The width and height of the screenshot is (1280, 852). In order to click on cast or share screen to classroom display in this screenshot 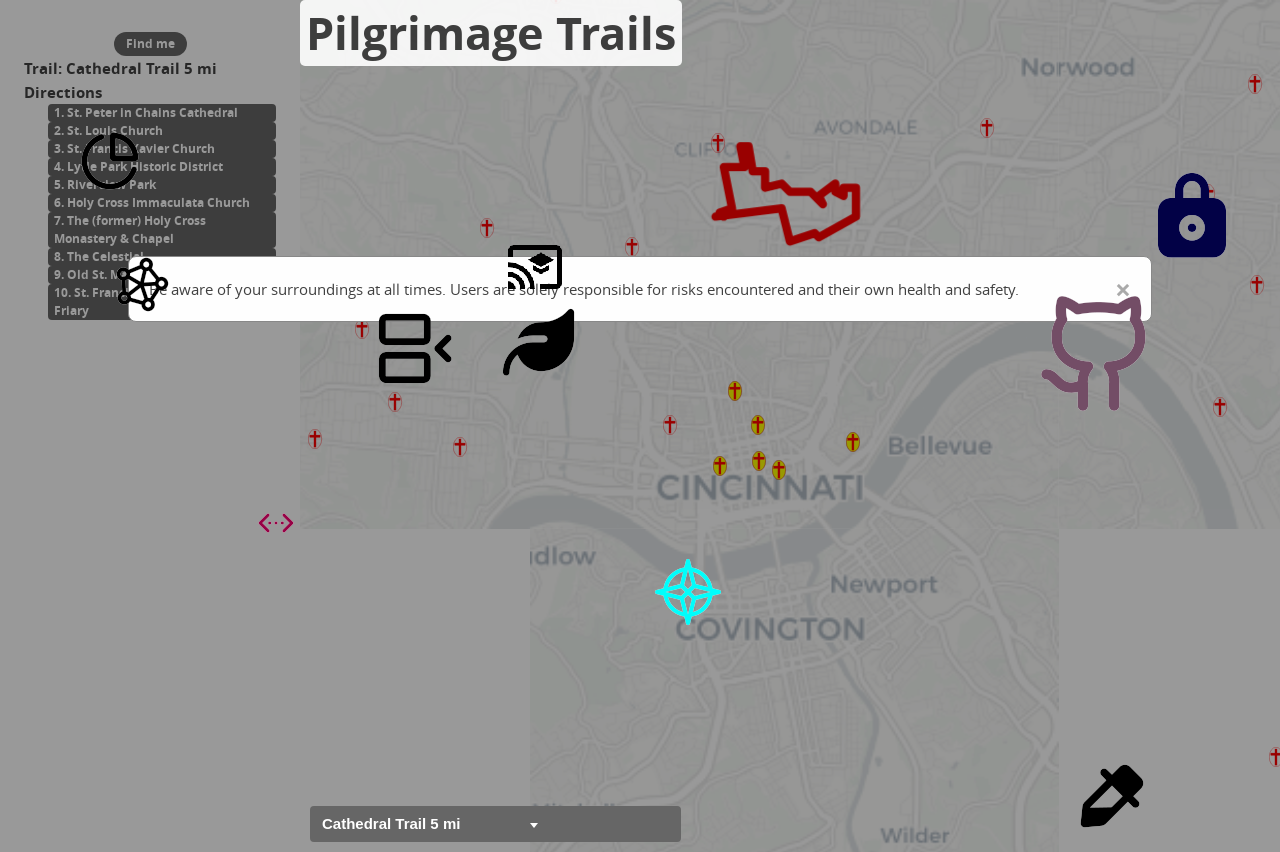, I will do `click(535, 267)`.